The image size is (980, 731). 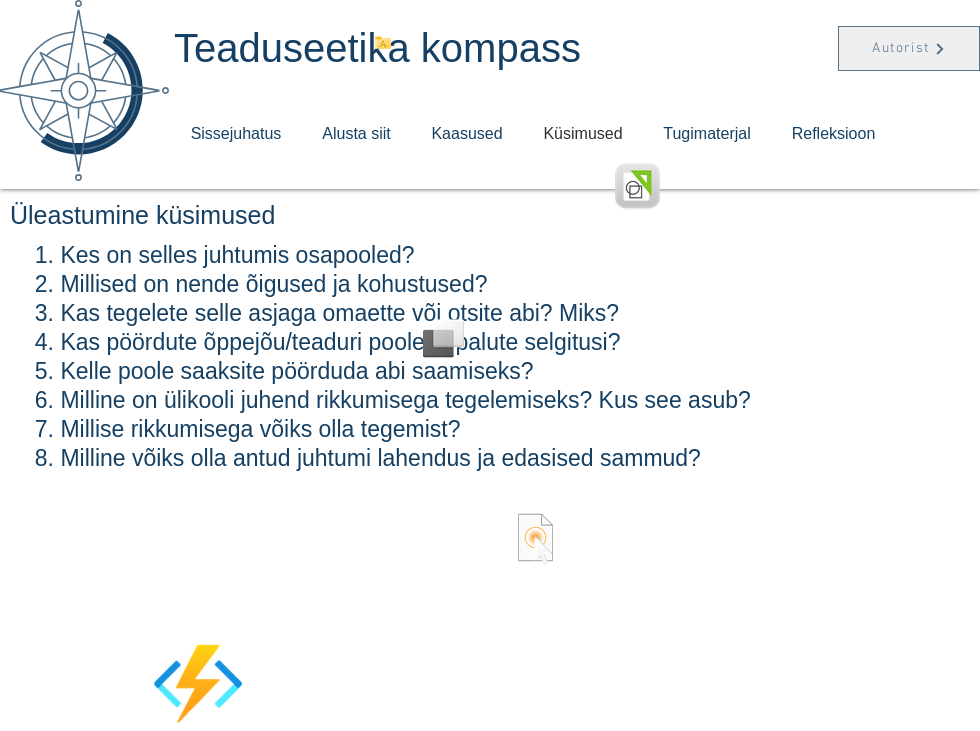 I want to click on open kig interactive geometry application, so click(x=637, y=185).